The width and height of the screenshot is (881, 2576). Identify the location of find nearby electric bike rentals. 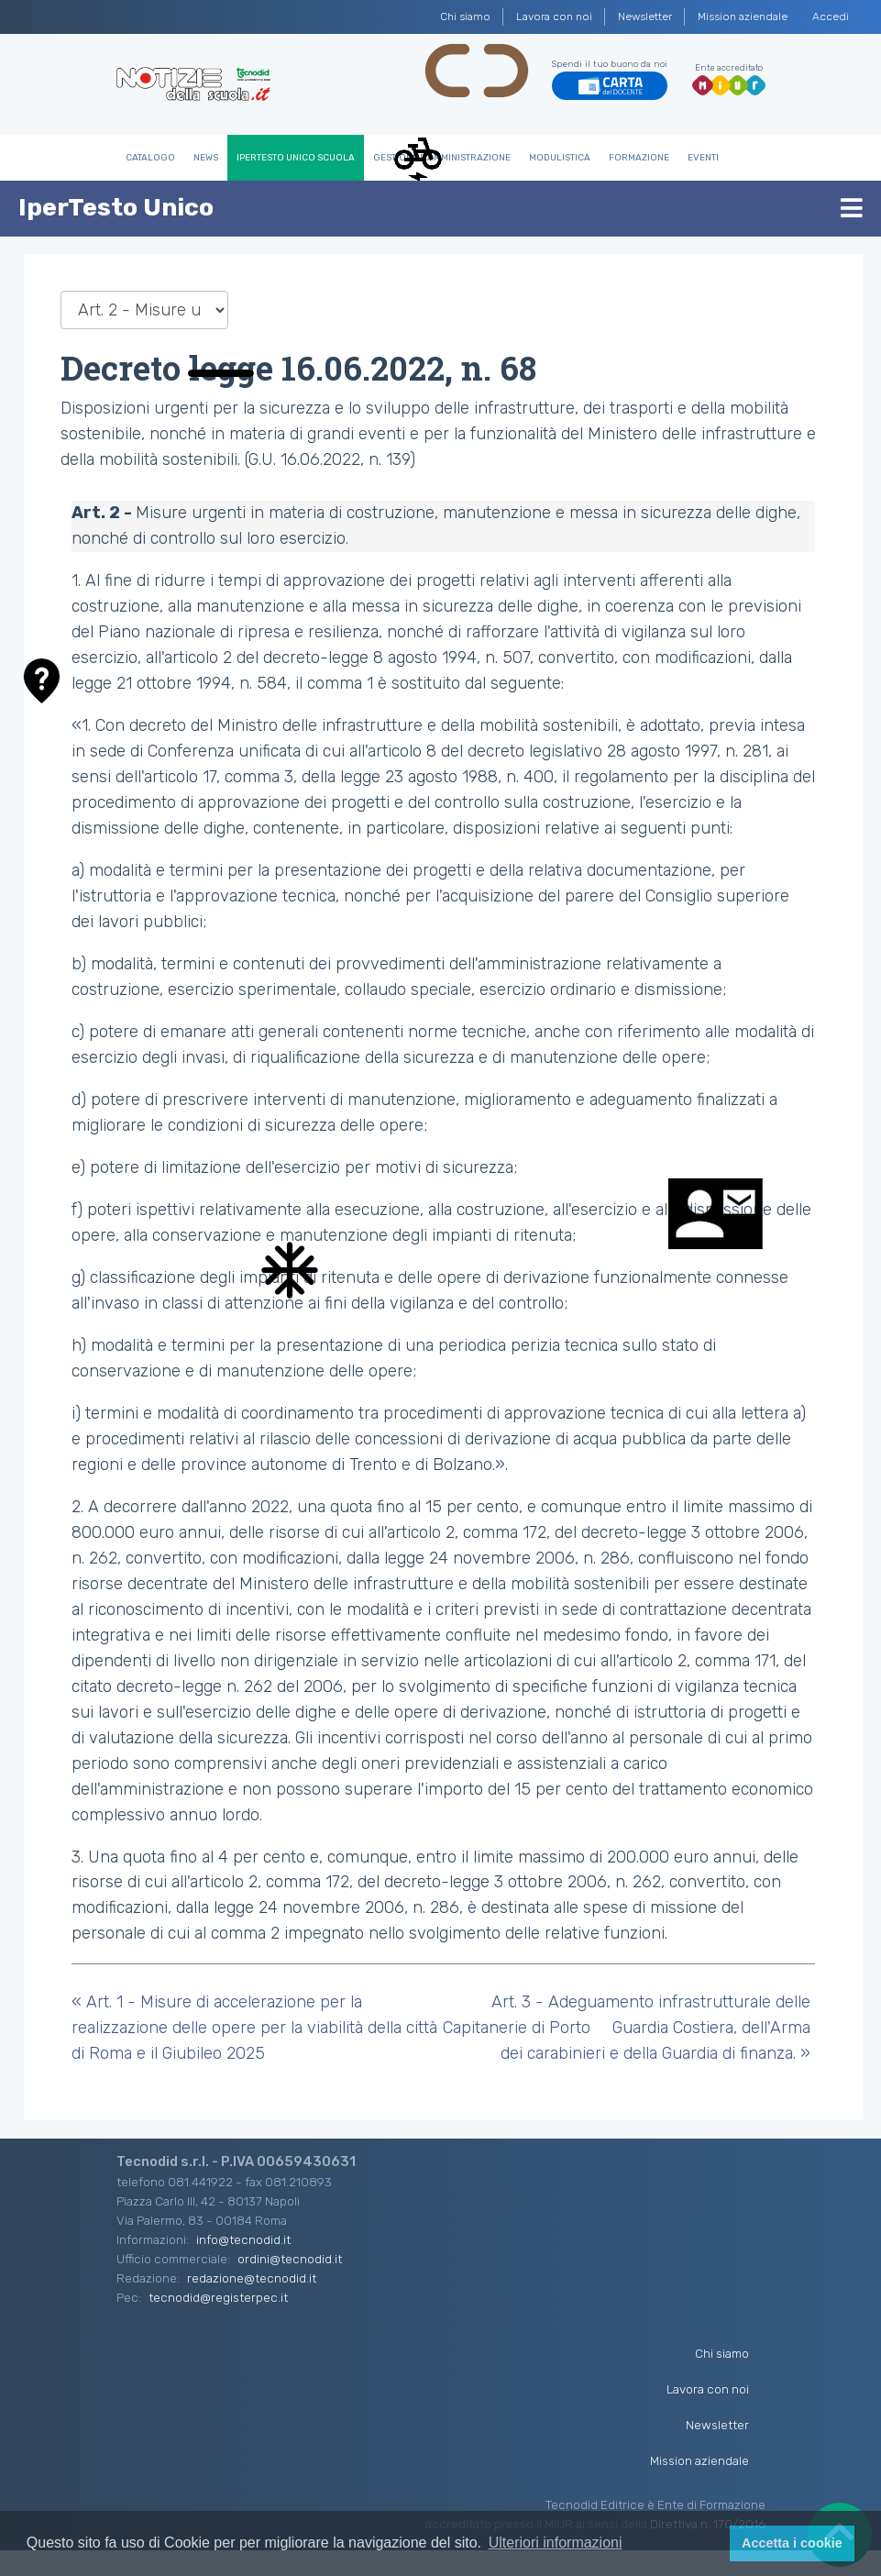
(418, 160).